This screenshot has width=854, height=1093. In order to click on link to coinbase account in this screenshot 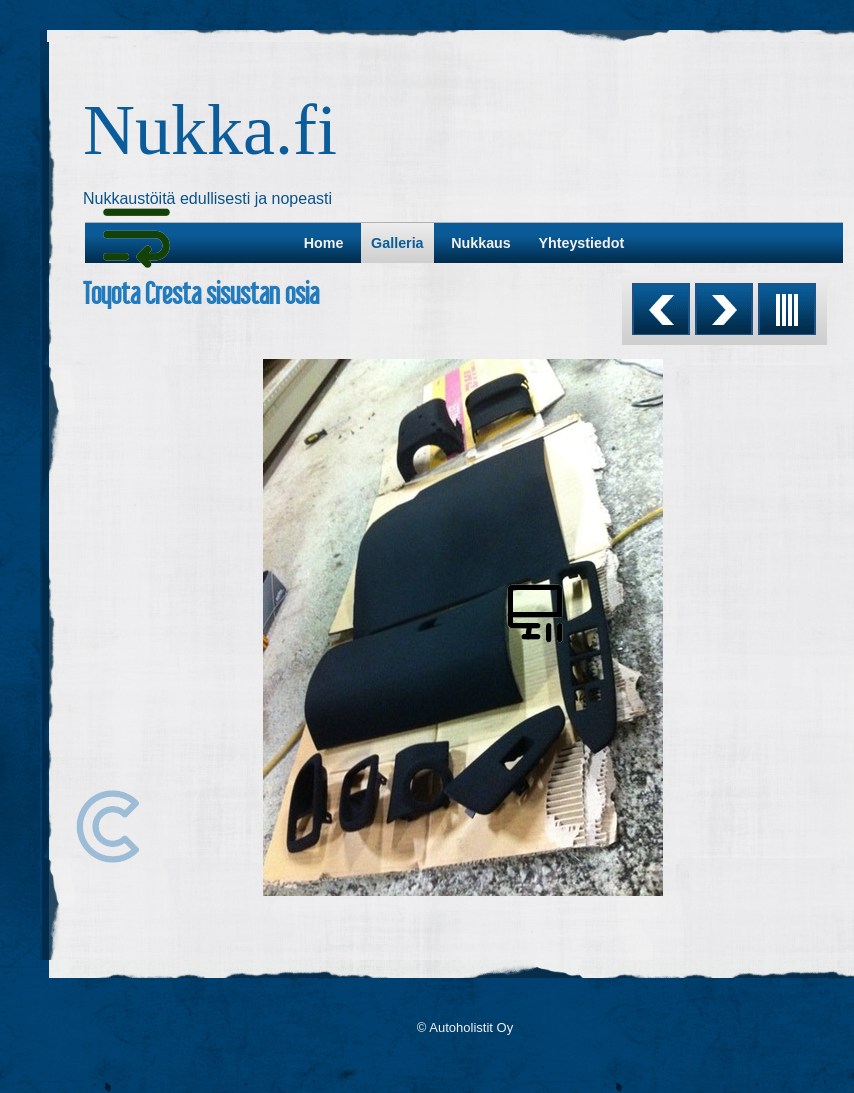, I will do `click(109, 826)`.